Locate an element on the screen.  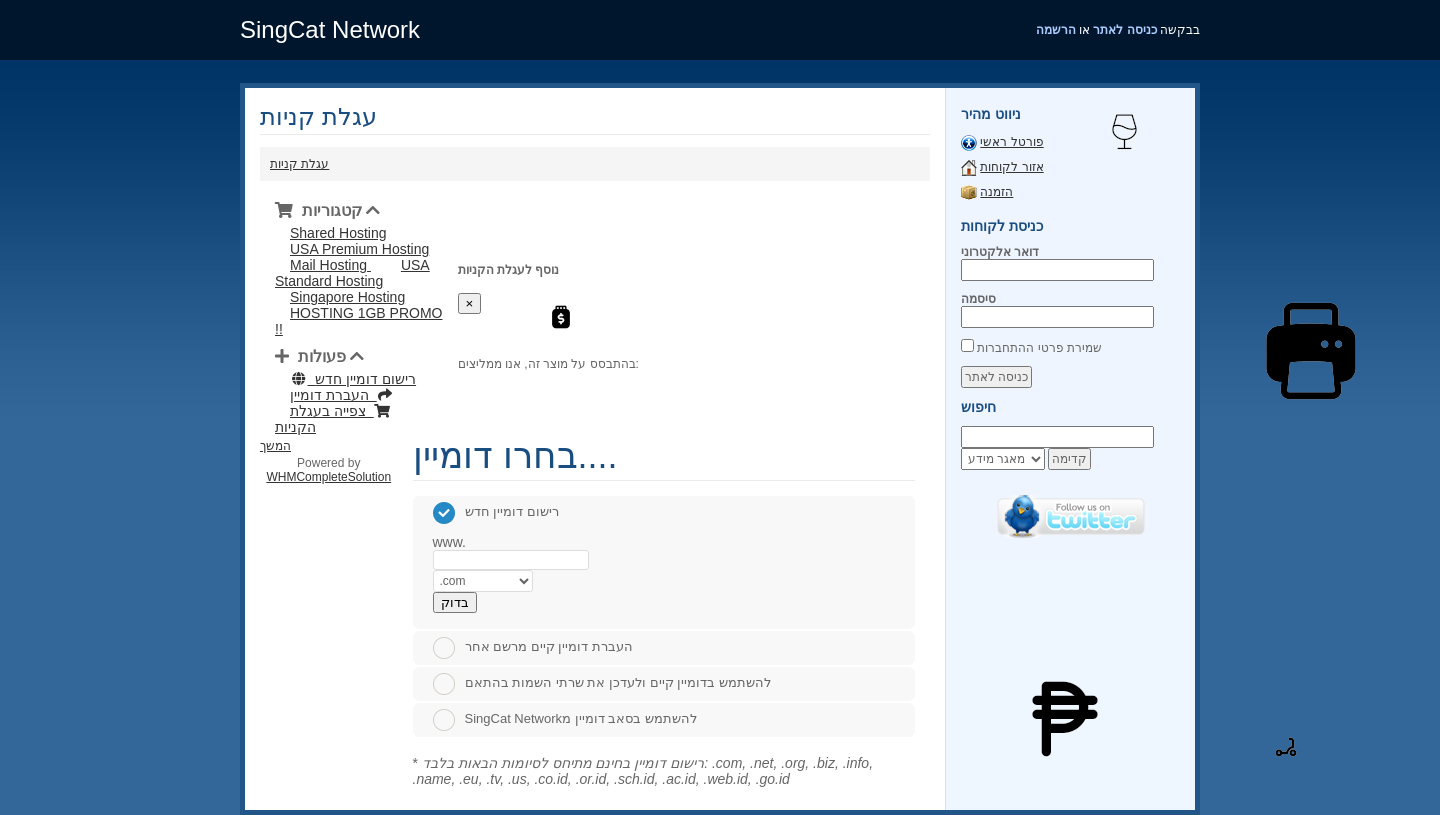
print the current document is located at coordinates (1311, 351).